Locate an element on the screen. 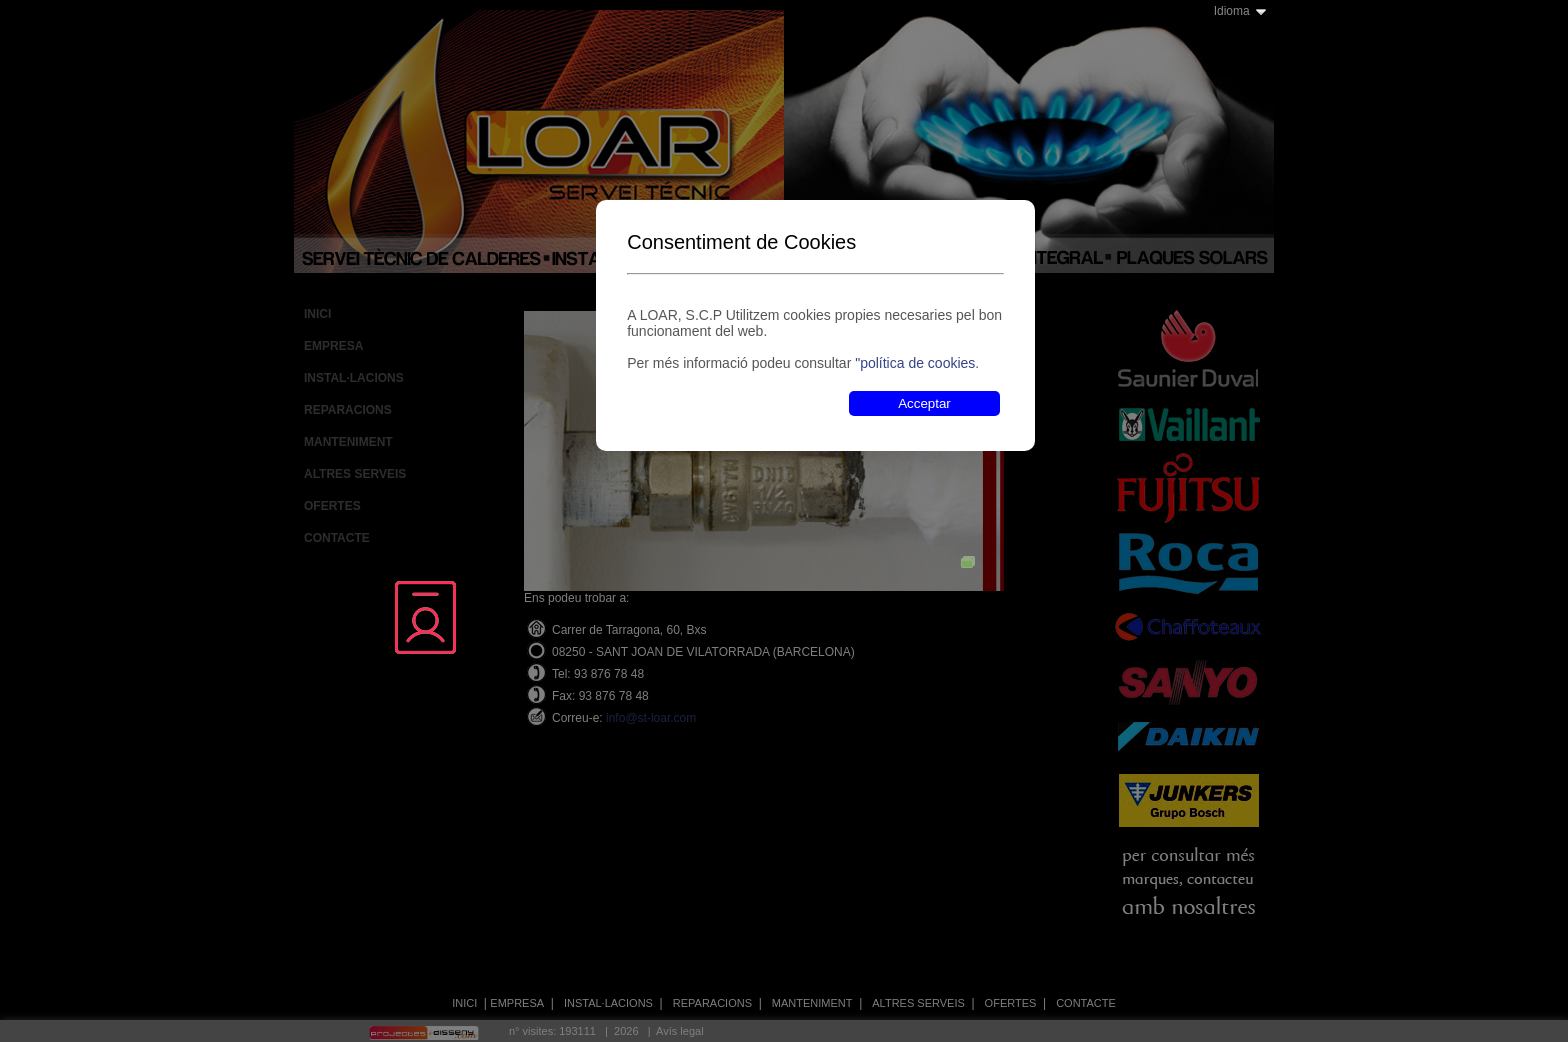 The height and width of the screenshot is (1042, 1568). view your profile or identification details is located at coordinates (425, 617).